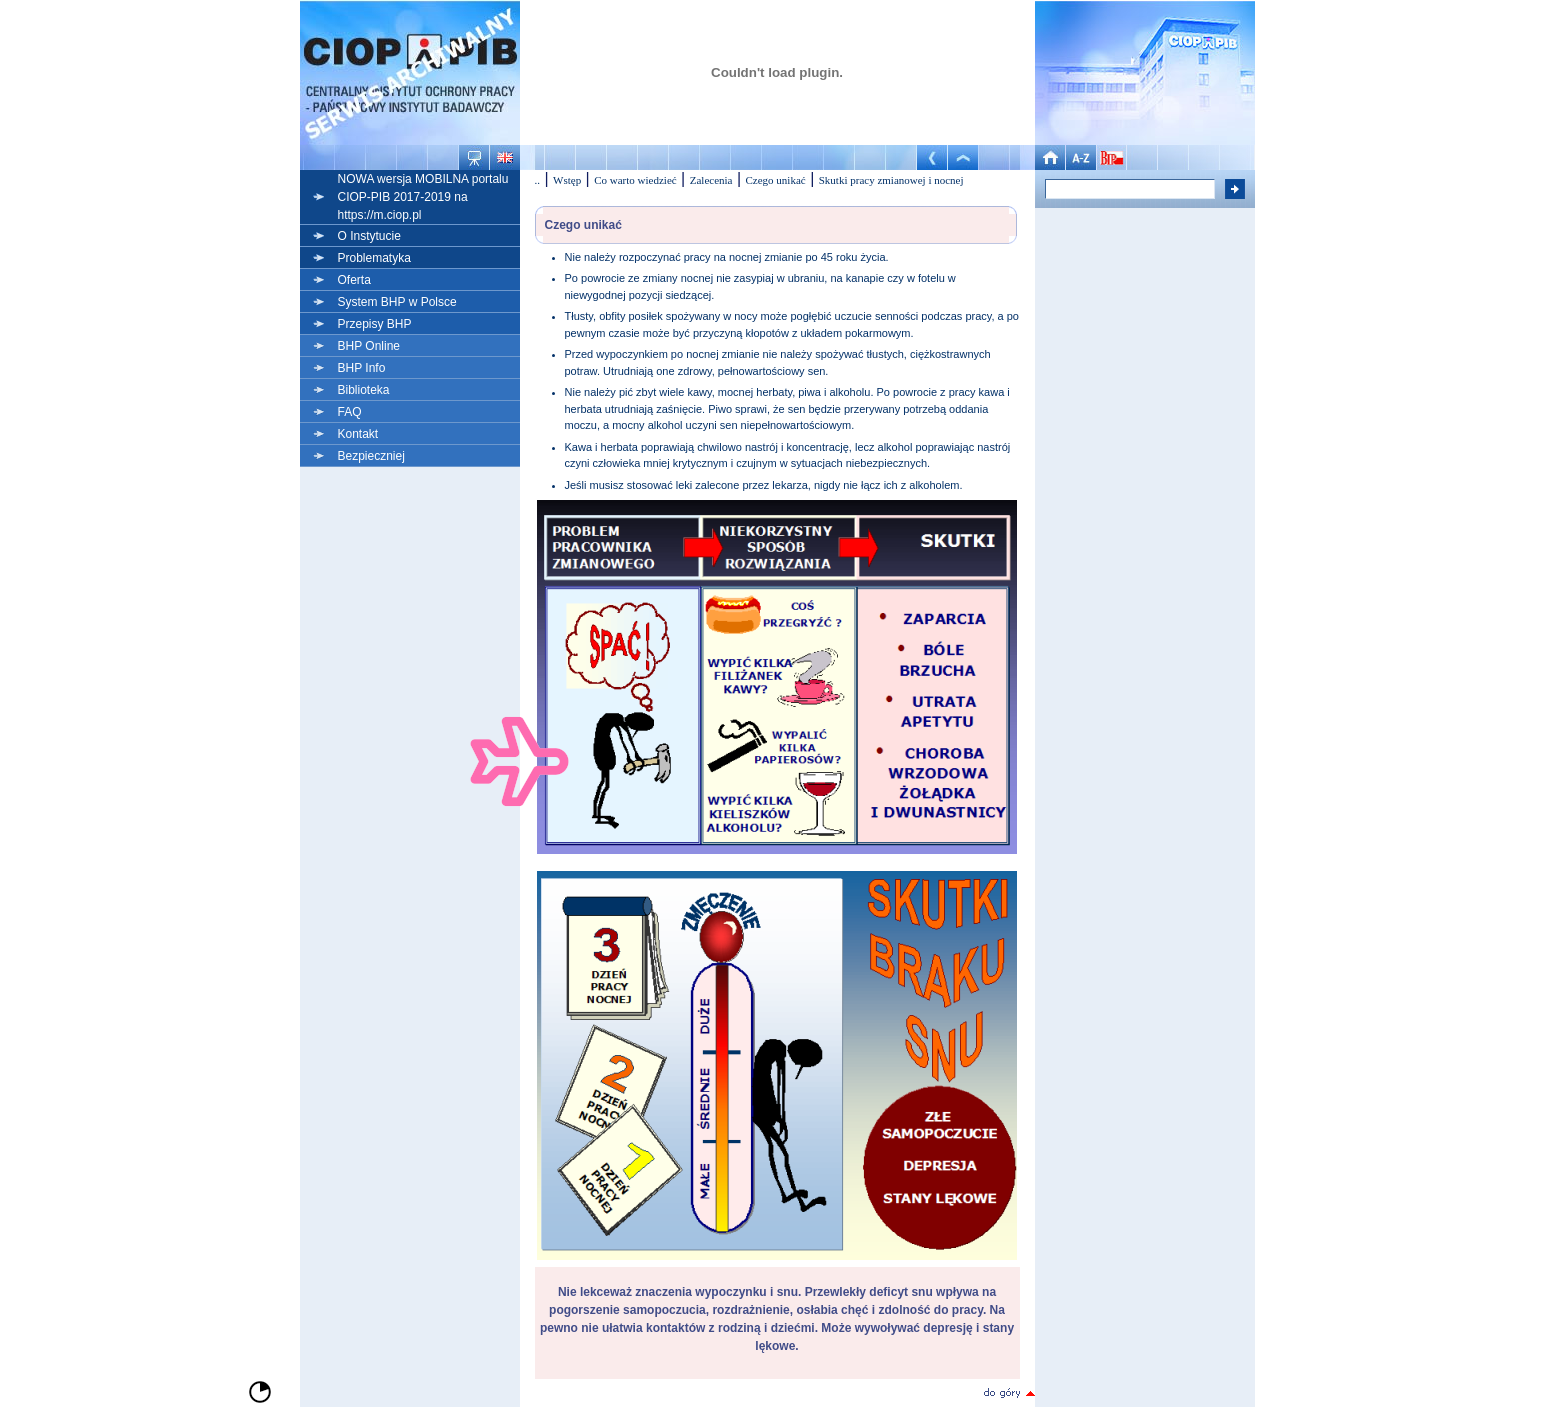 The image size is (1554, 1407). I want to click on enable airplane mode, so click(519, 761).